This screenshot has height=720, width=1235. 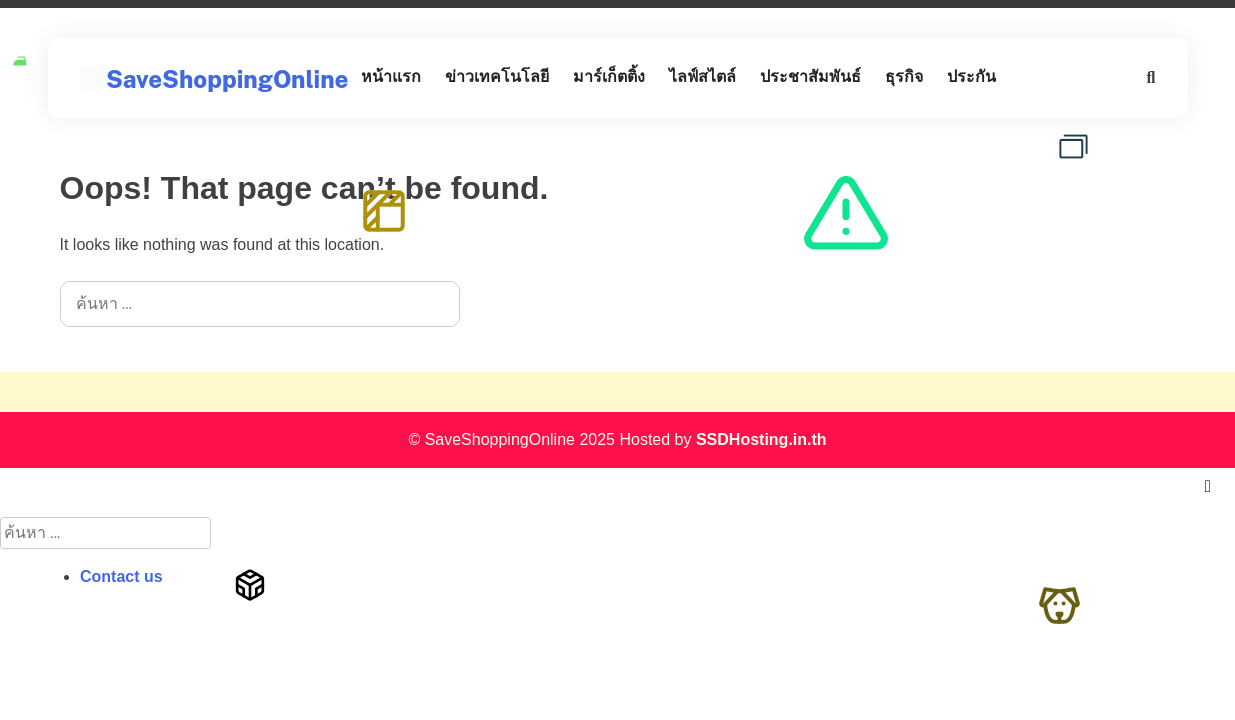 What do you see at coordinates (1073, 146) in the screenshot?
I see `view stacked cards or layers` at bounding box center [1073, 146].